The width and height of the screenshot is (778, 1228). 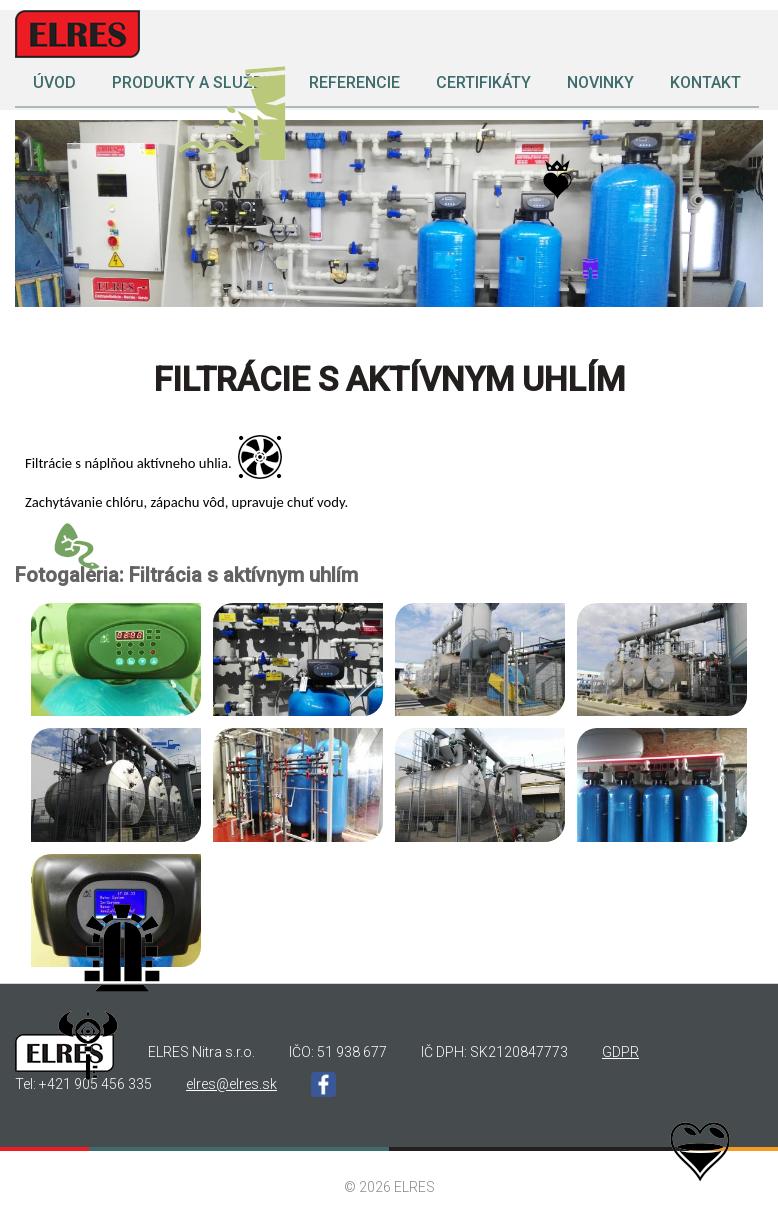 I want to click on equip armored leg gear, so click(x=590, y=268).